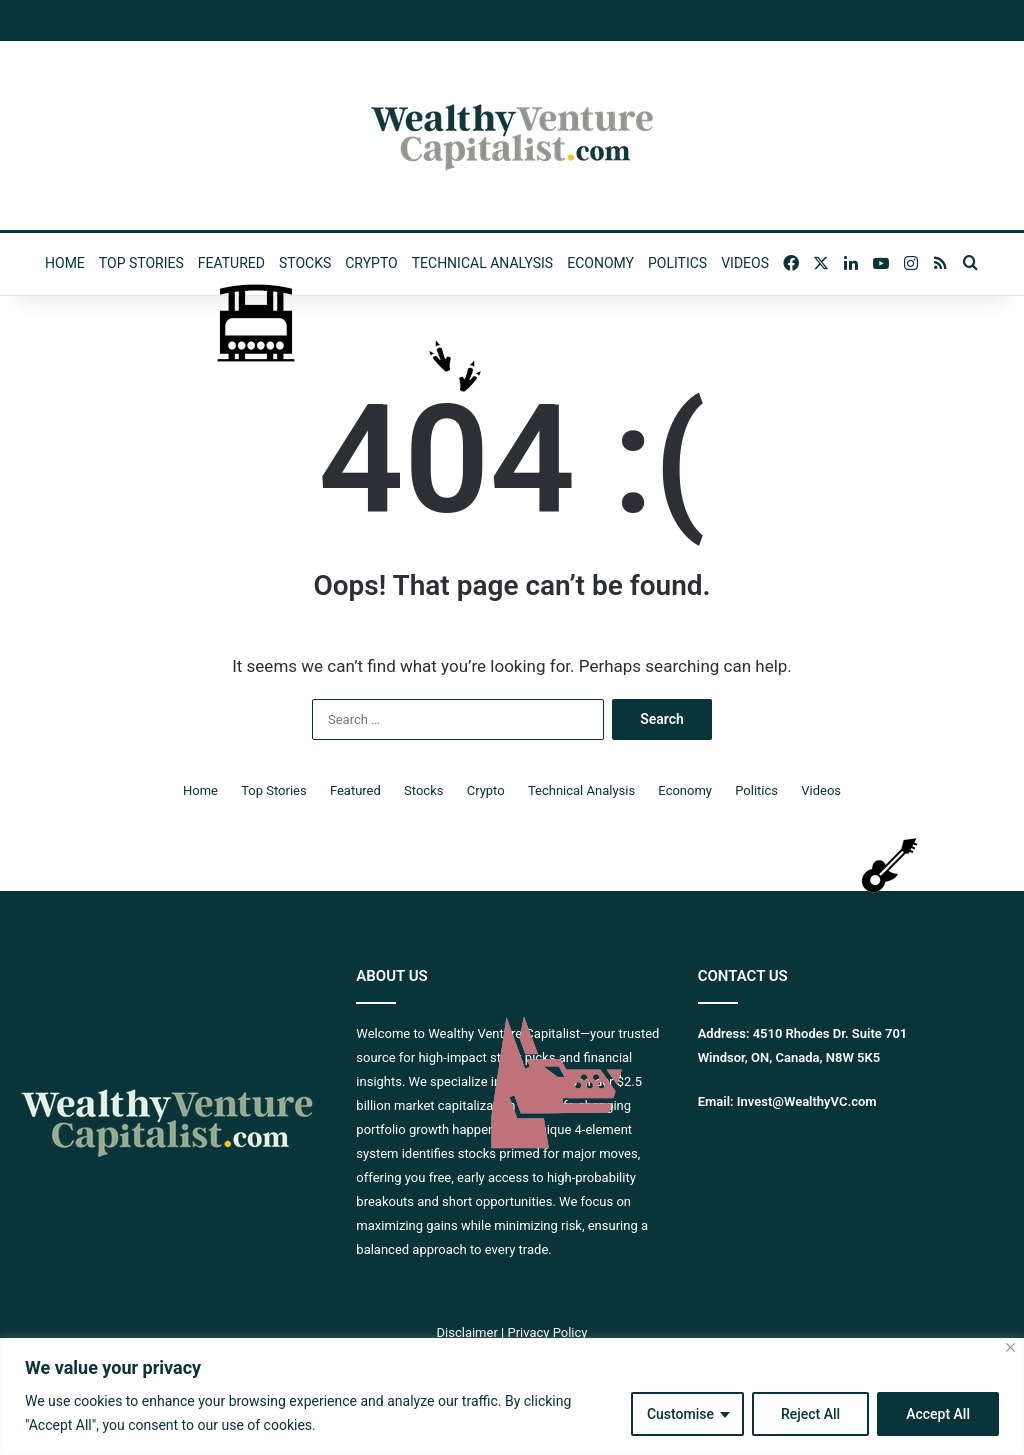  Describe the element at coordinates (455, 366) in the screenshot. I see `indicates dinosaur or velociraptor content in a game` at that location.